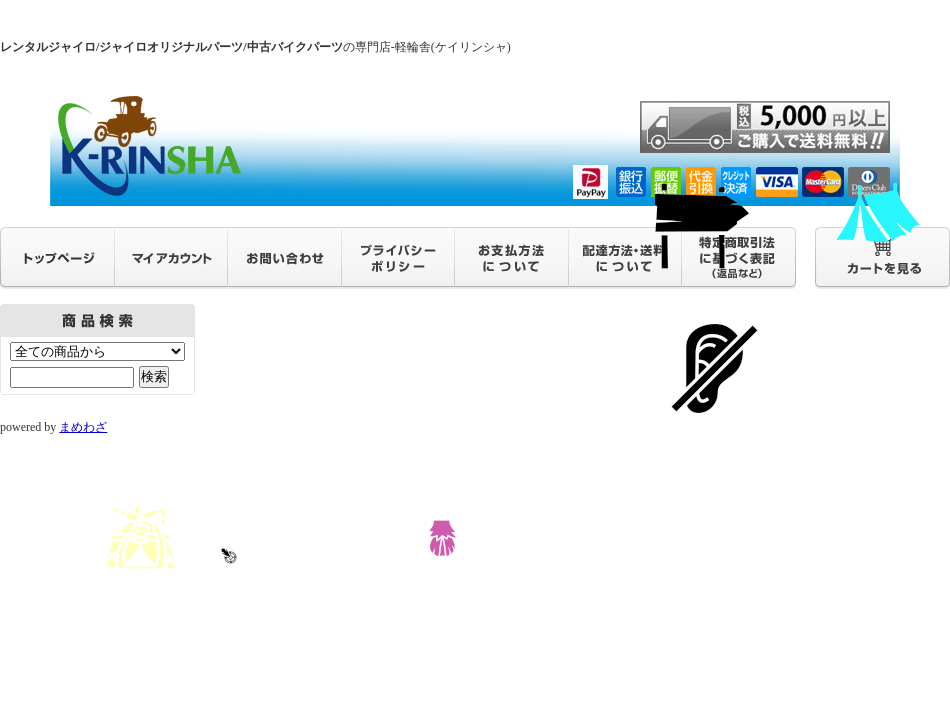  What do you see at coordinates (140, 534) in the screenshot?
I see `access goblin camp location in game` at bounding box center [140, 534].